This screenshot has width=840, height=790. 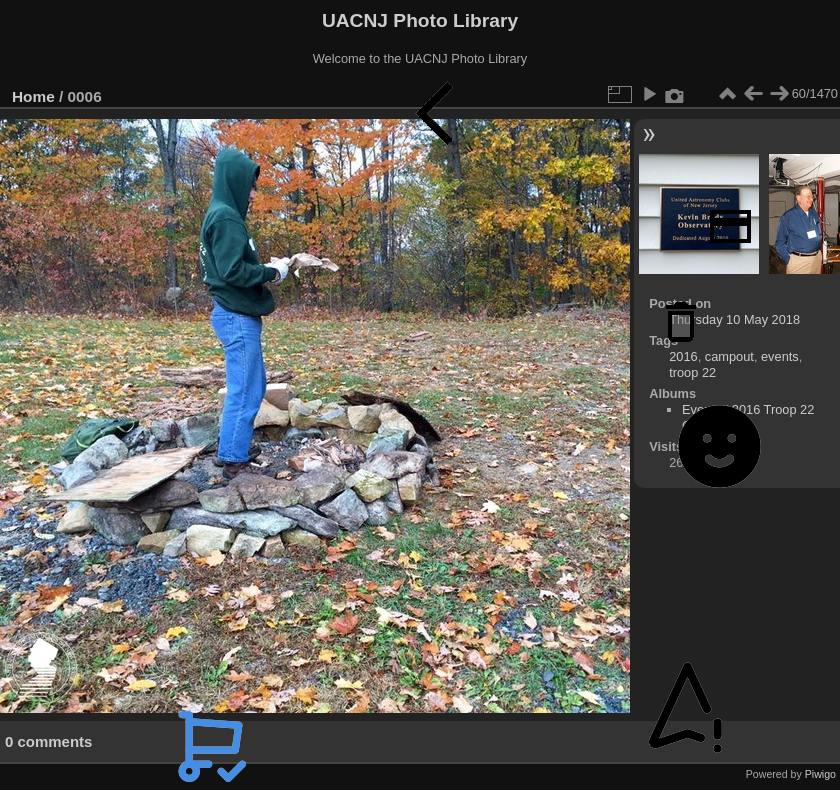 What do you see at coordinates (687, 705) in the screenshot?
I see `navigation error or route issue detected` at bounding box center [687, 705].